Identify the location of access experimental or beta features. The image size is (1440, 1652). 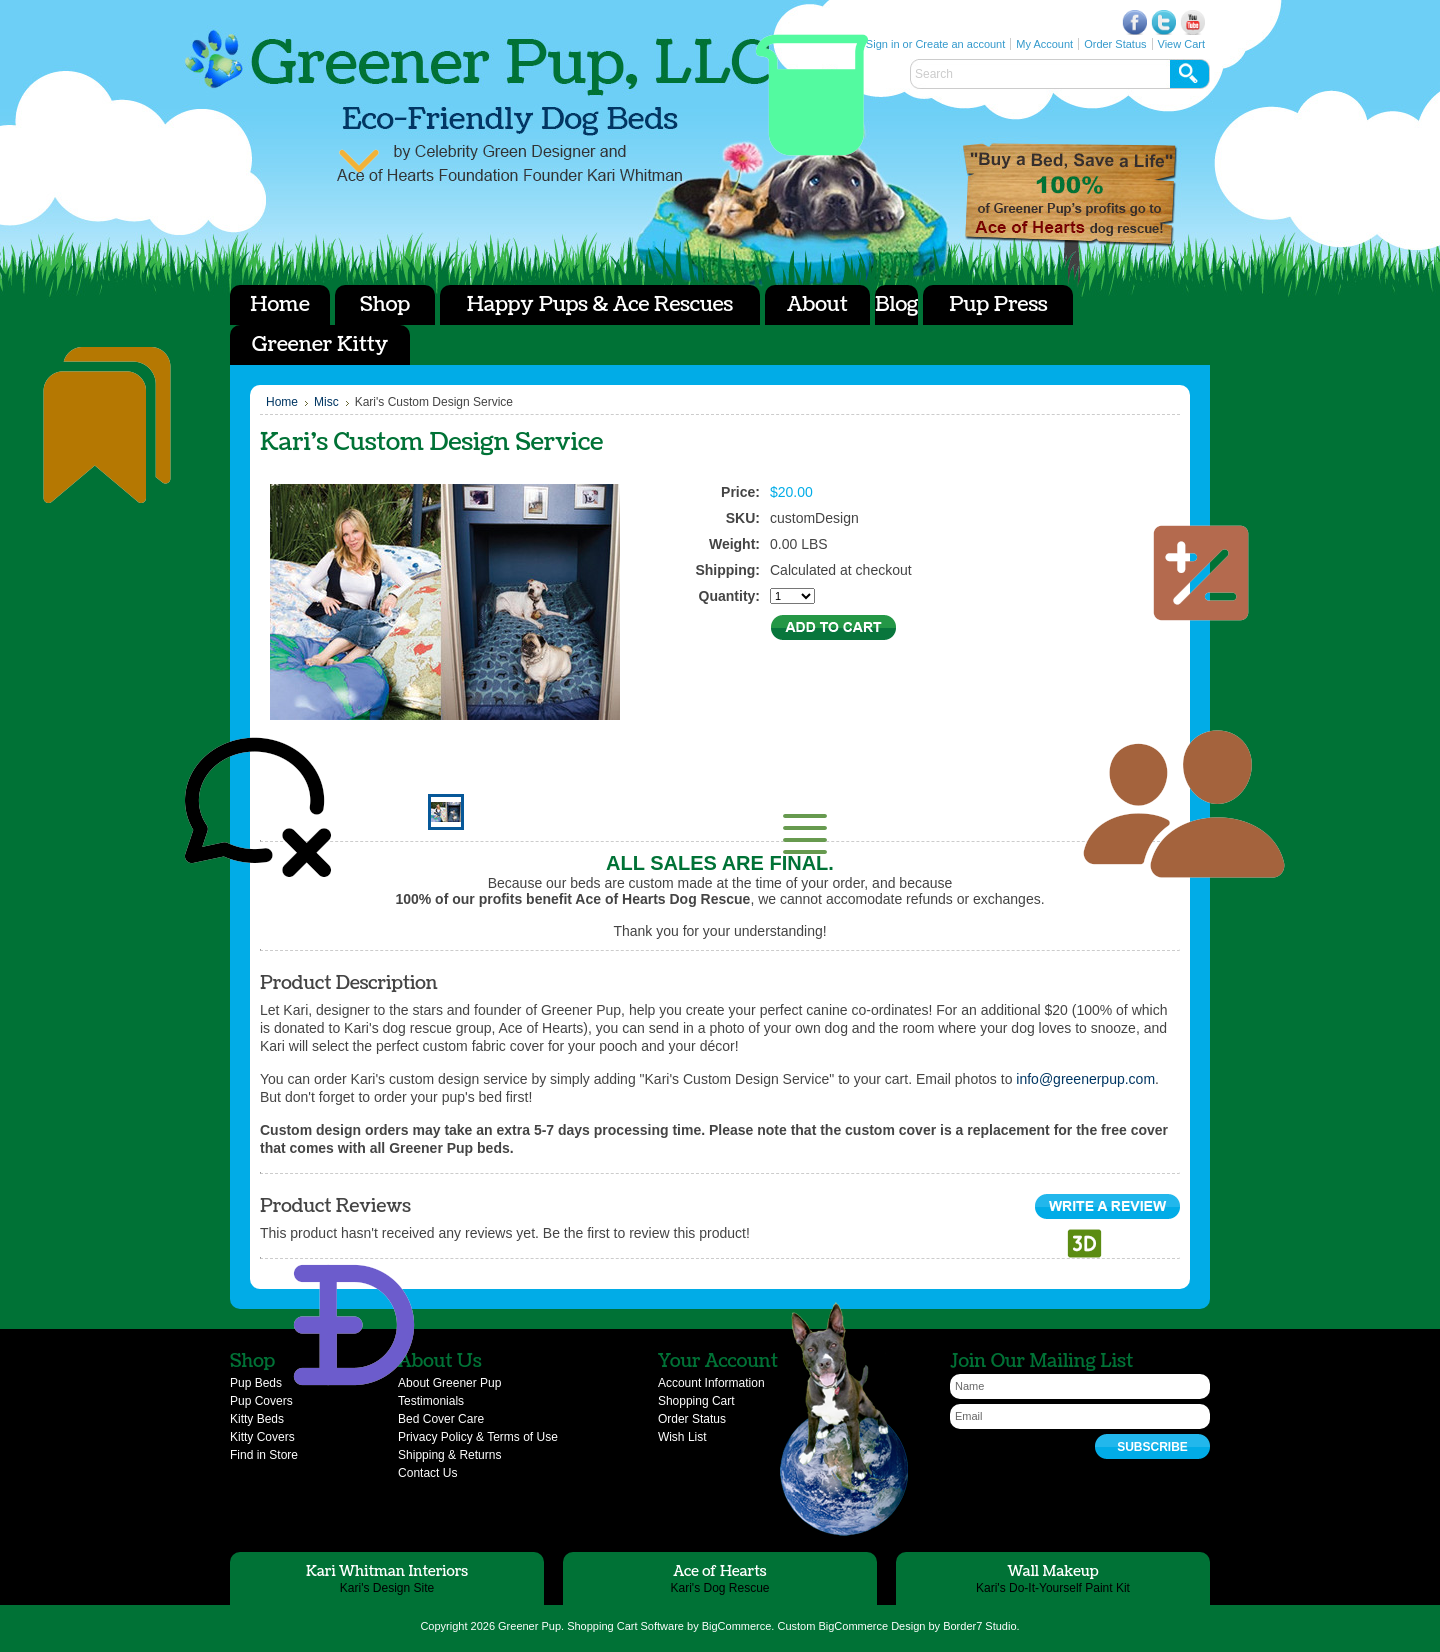
(812, 95).